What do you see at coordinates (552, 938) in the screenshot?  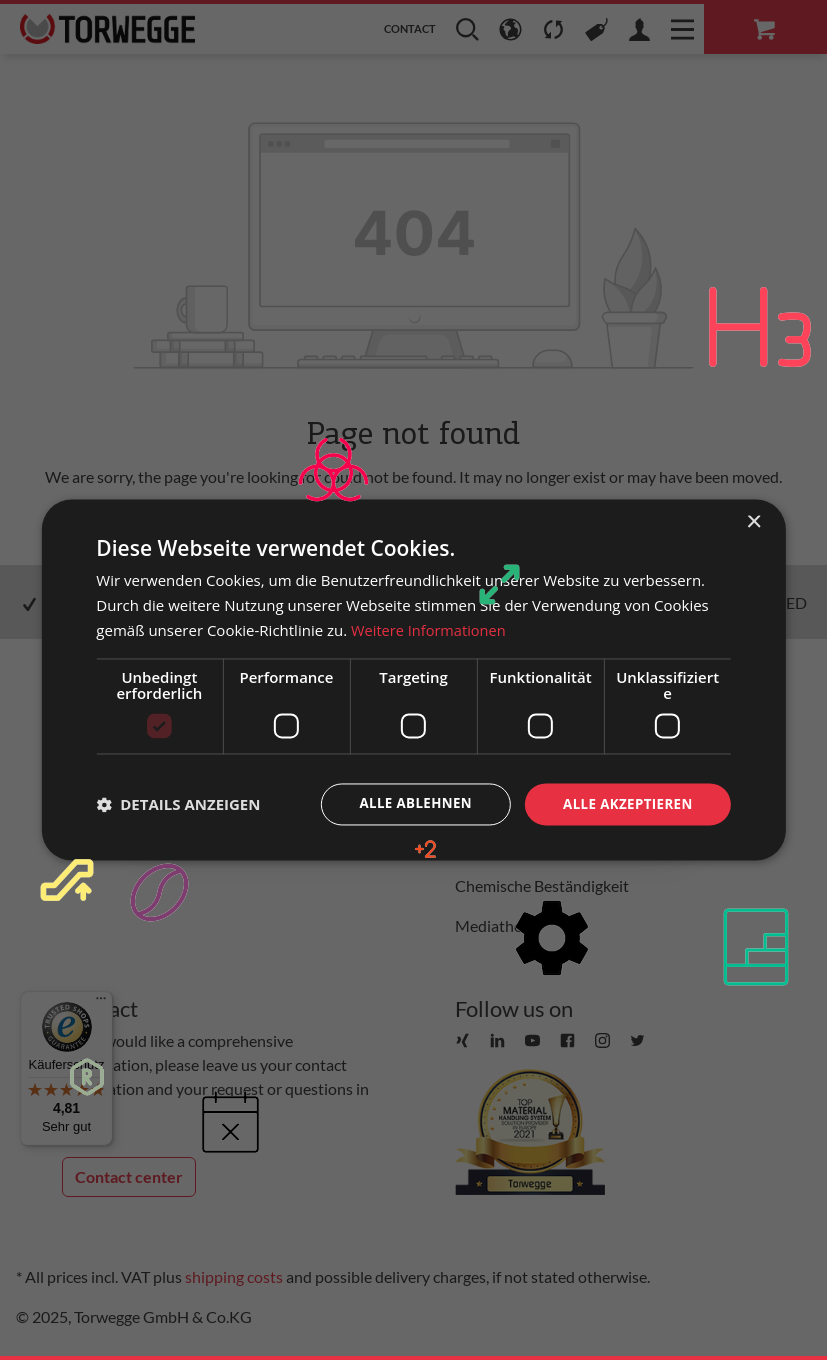 I see `access app or system settings` at bounding box center [552, 938].